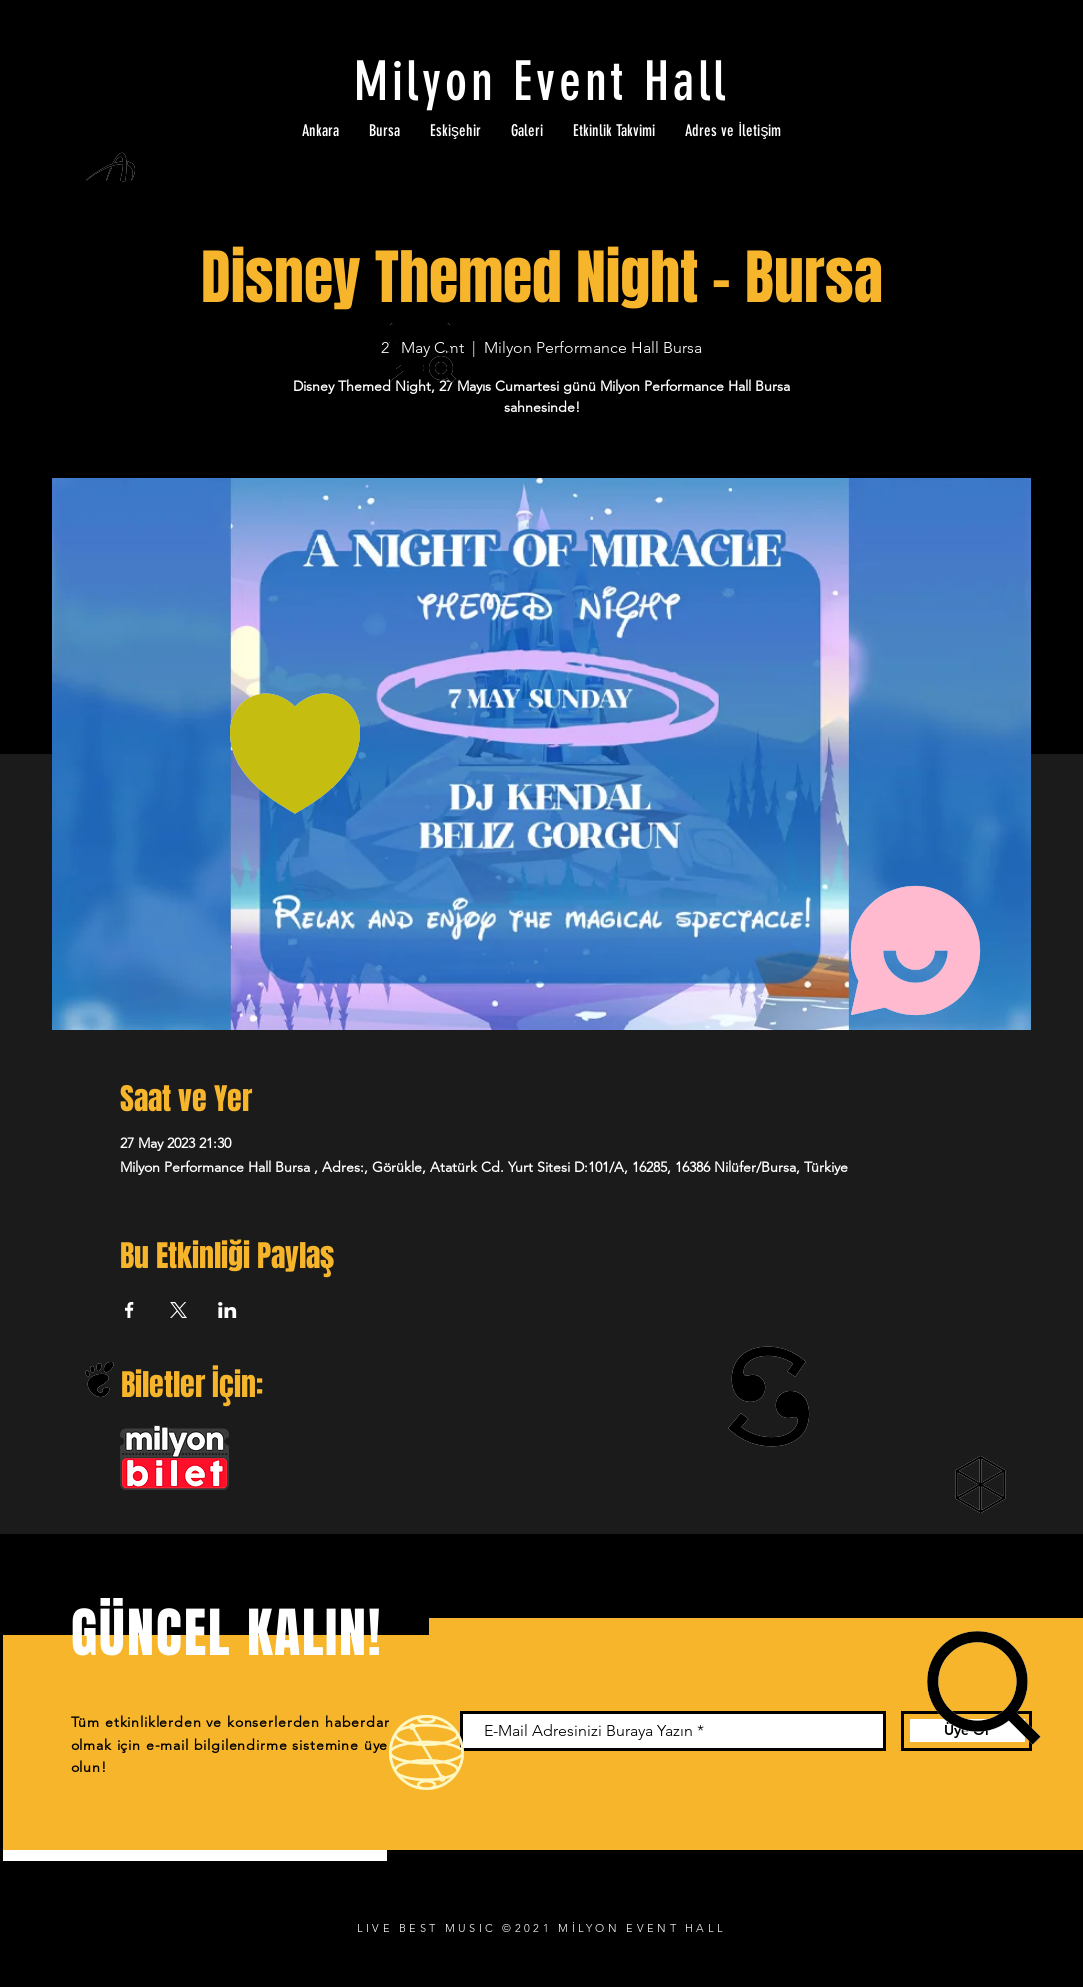 The width and height of the screenshot is (1083, 1987). I want to click on open friendly chat or messaging, so click(915, 950).